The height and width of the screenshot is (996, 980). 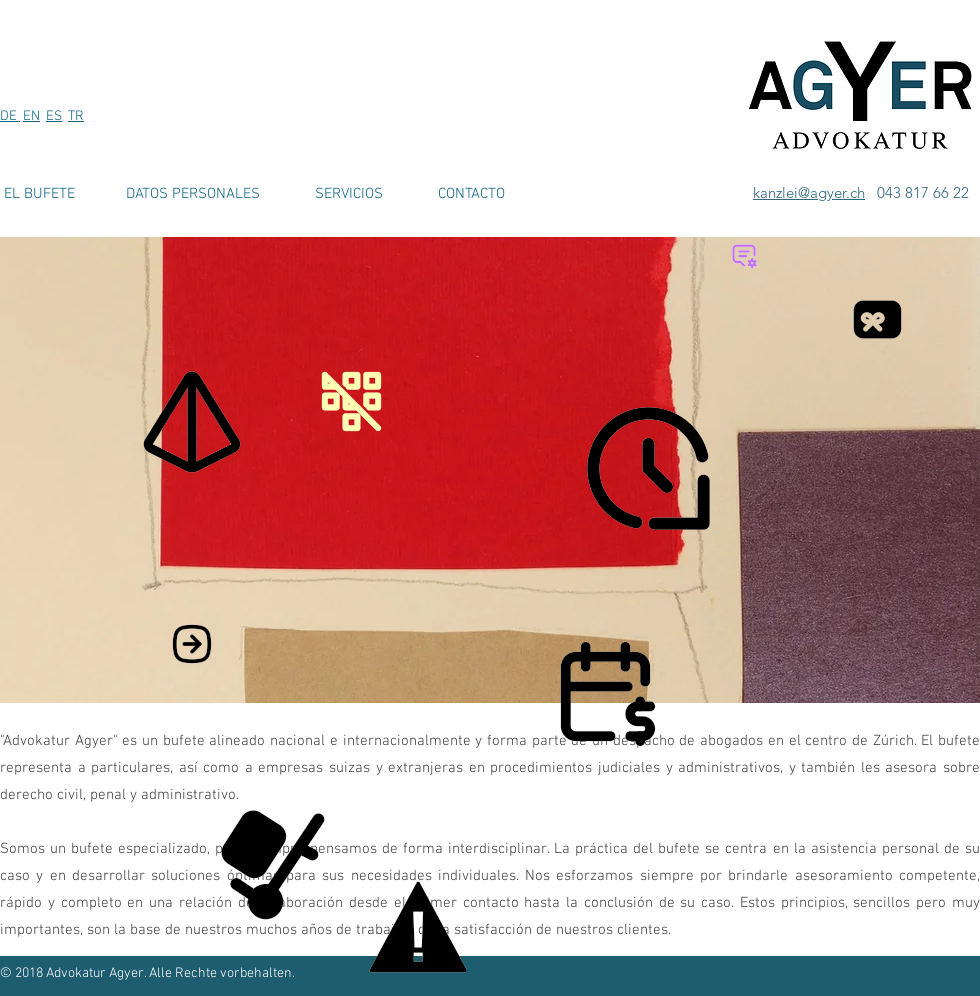 What do you see at coordinates (605, 691) in the screenshot?
I see `view payment schedule or billing dates` at bounding box center [605, 691].